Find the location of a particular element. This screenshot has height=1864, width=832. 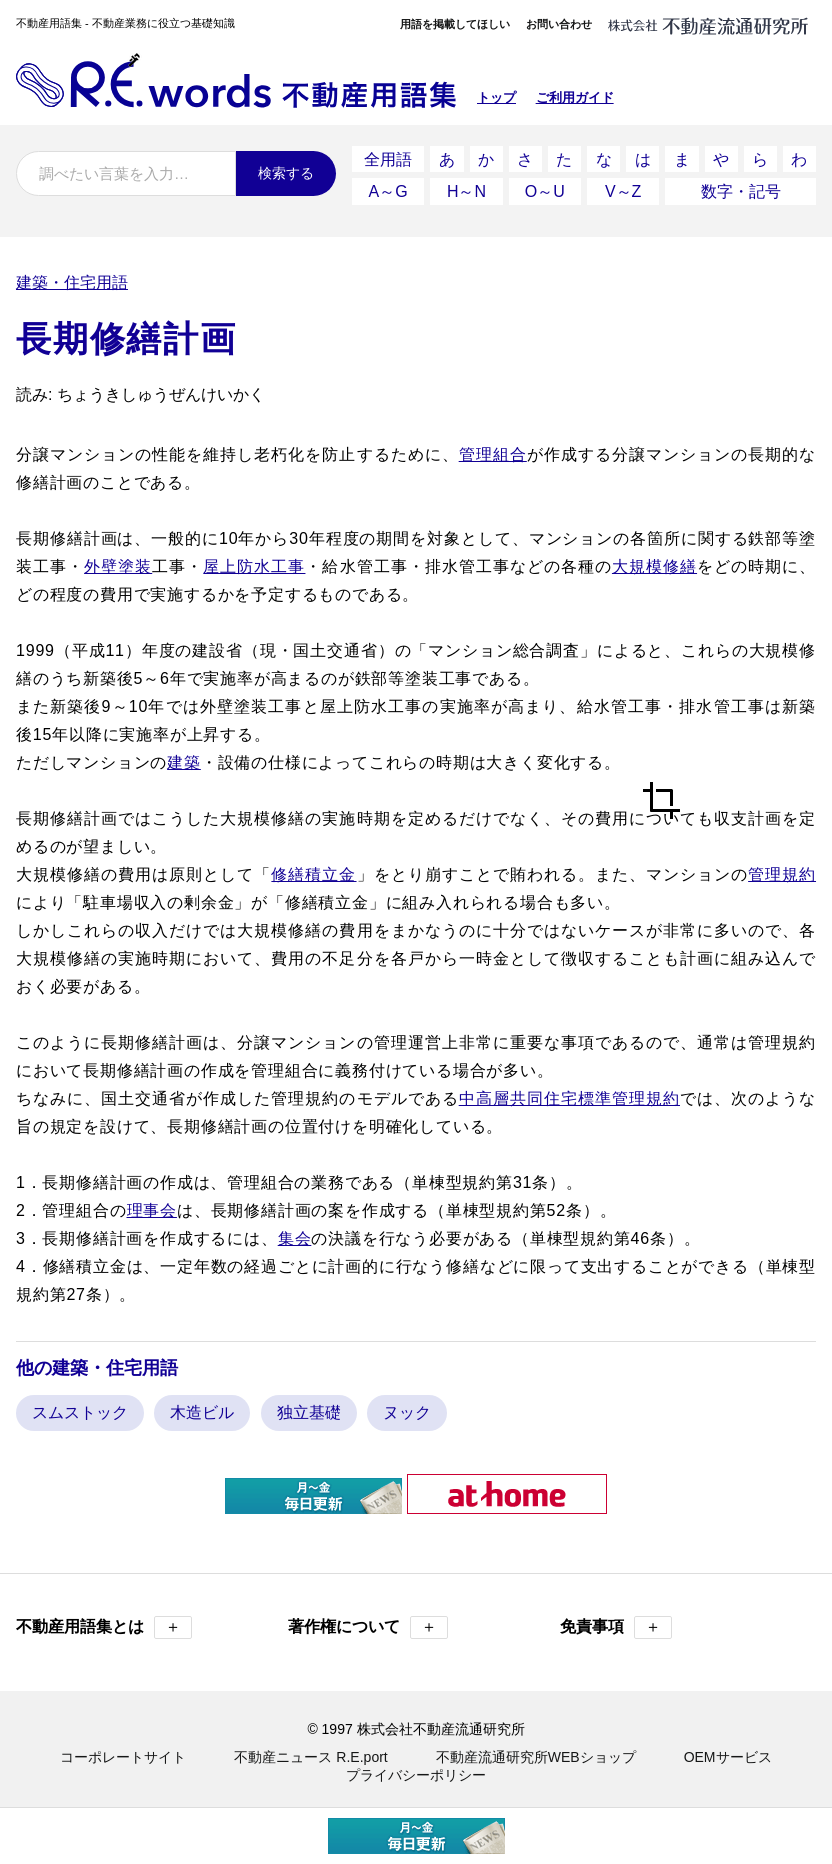

crop an image is located at coordinates (661, 800).